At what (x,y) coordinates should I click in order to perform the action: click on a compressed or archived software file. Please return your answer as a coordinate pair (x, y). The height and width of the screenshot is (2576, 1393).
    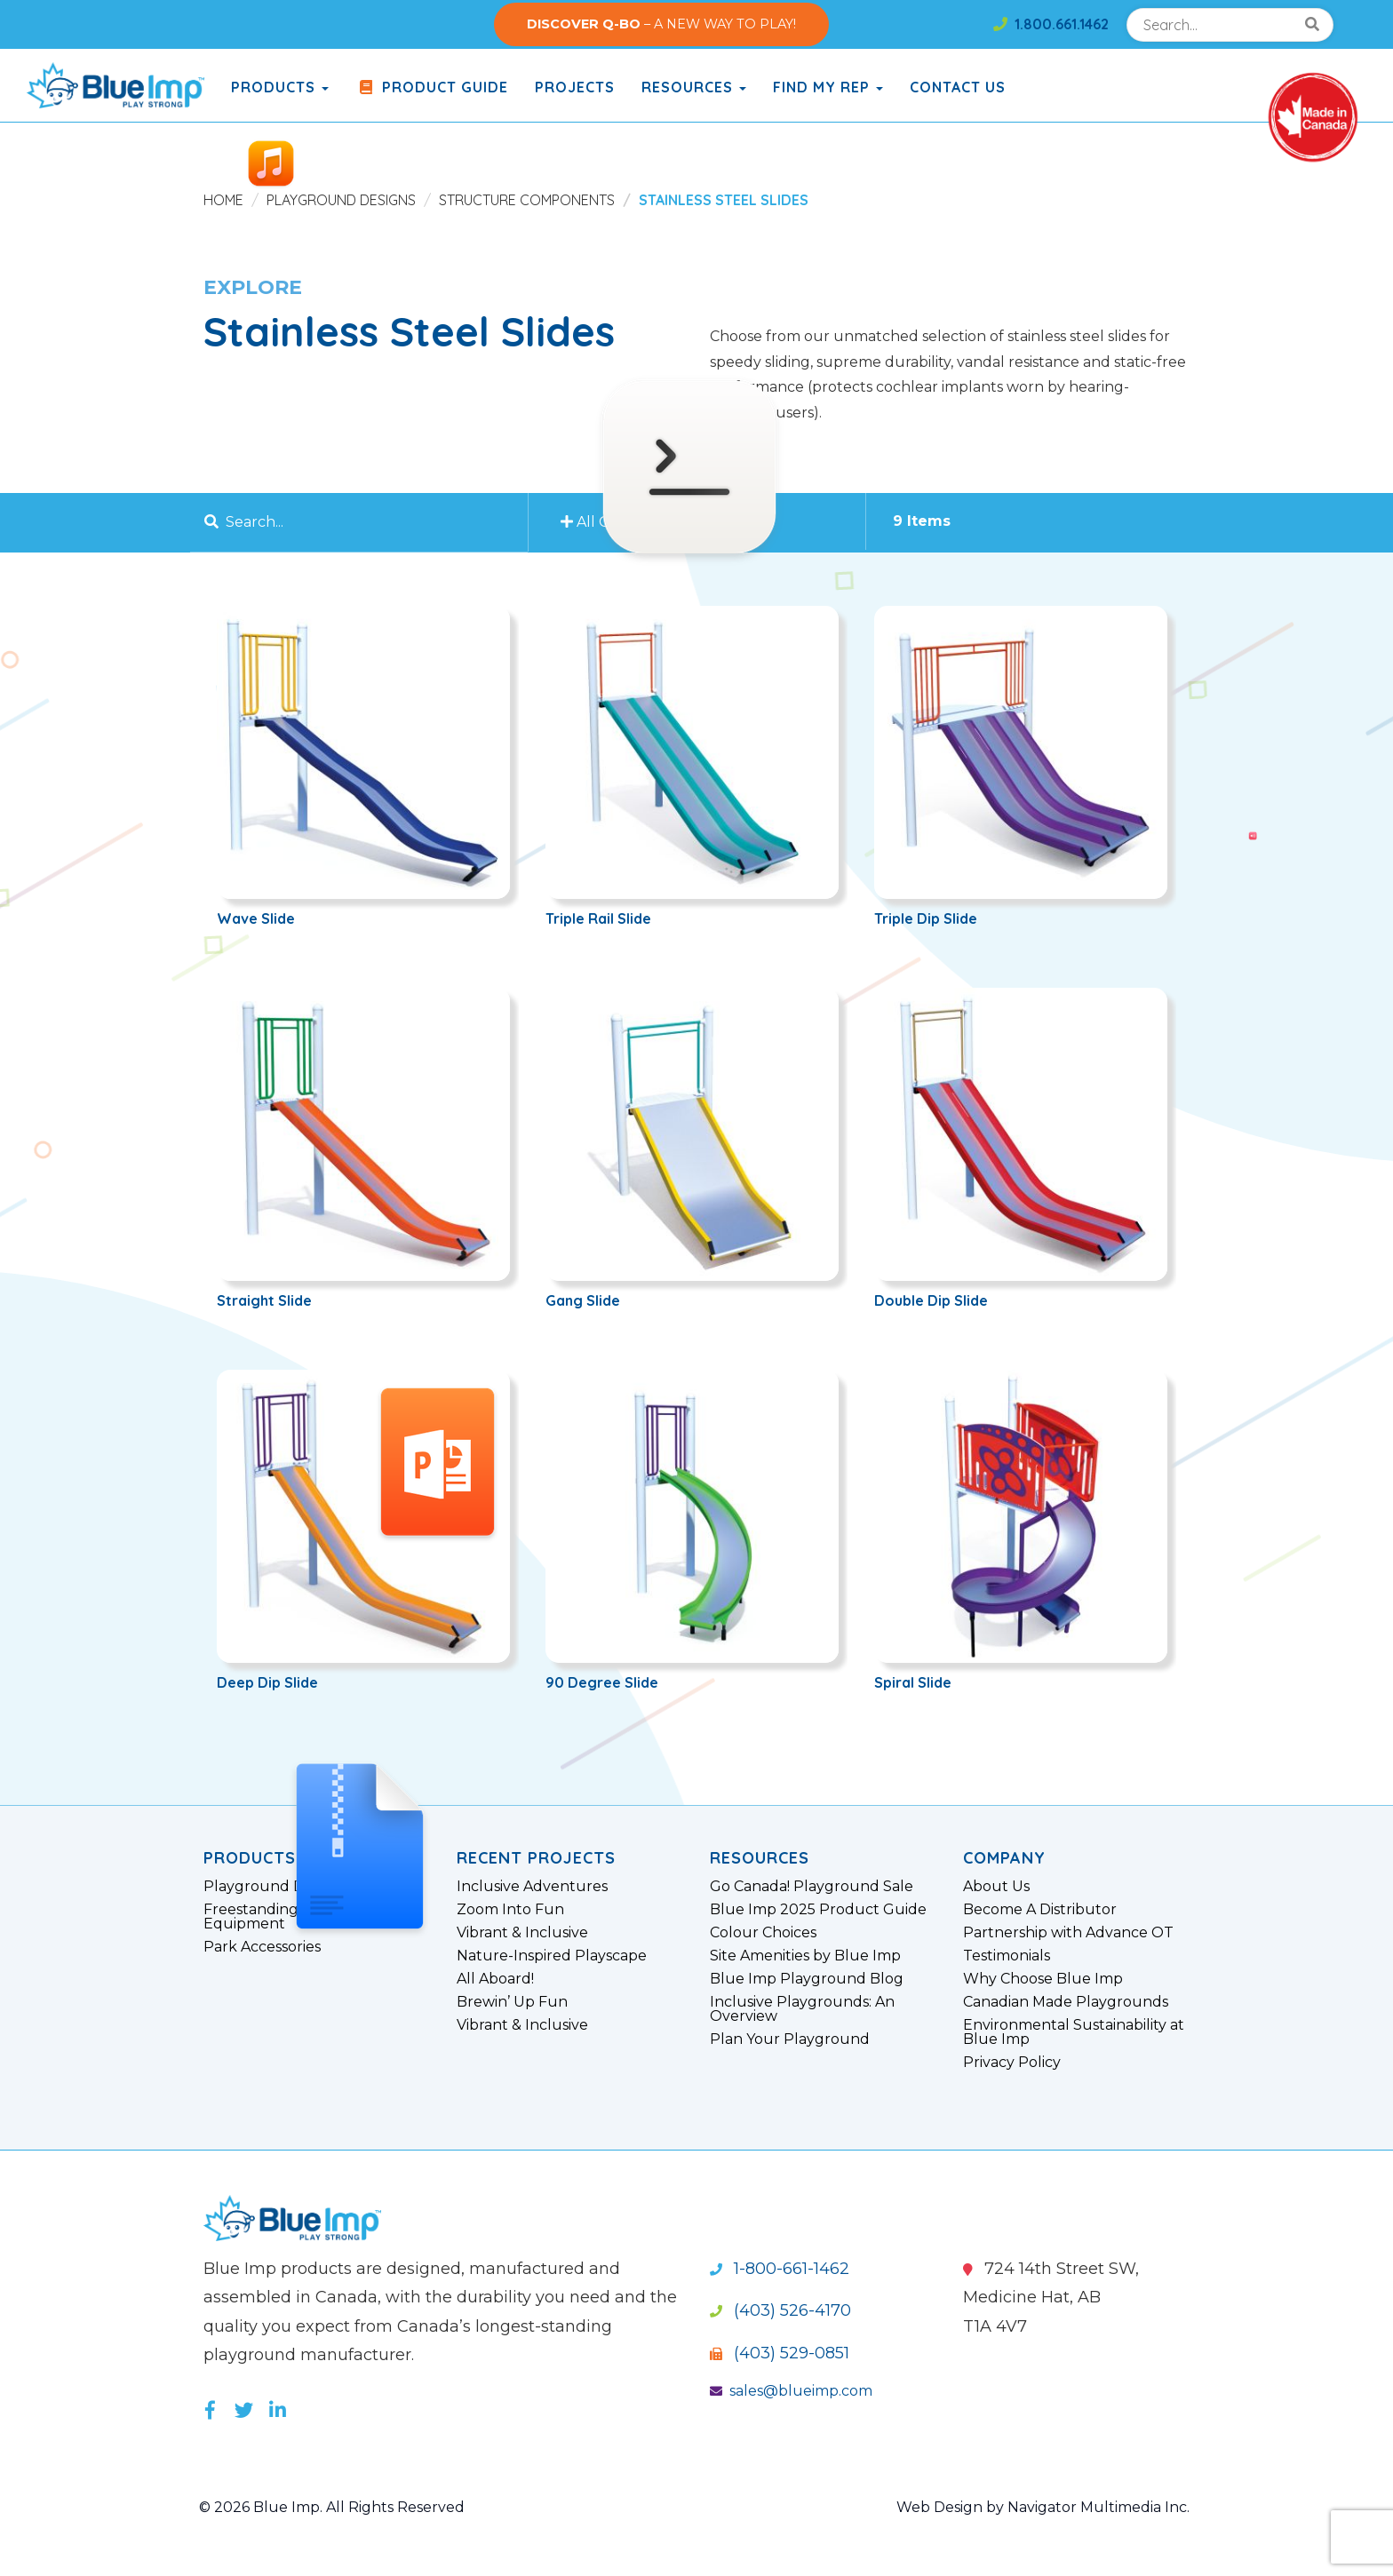
    Looking at the image, I should click on (360, 1849).